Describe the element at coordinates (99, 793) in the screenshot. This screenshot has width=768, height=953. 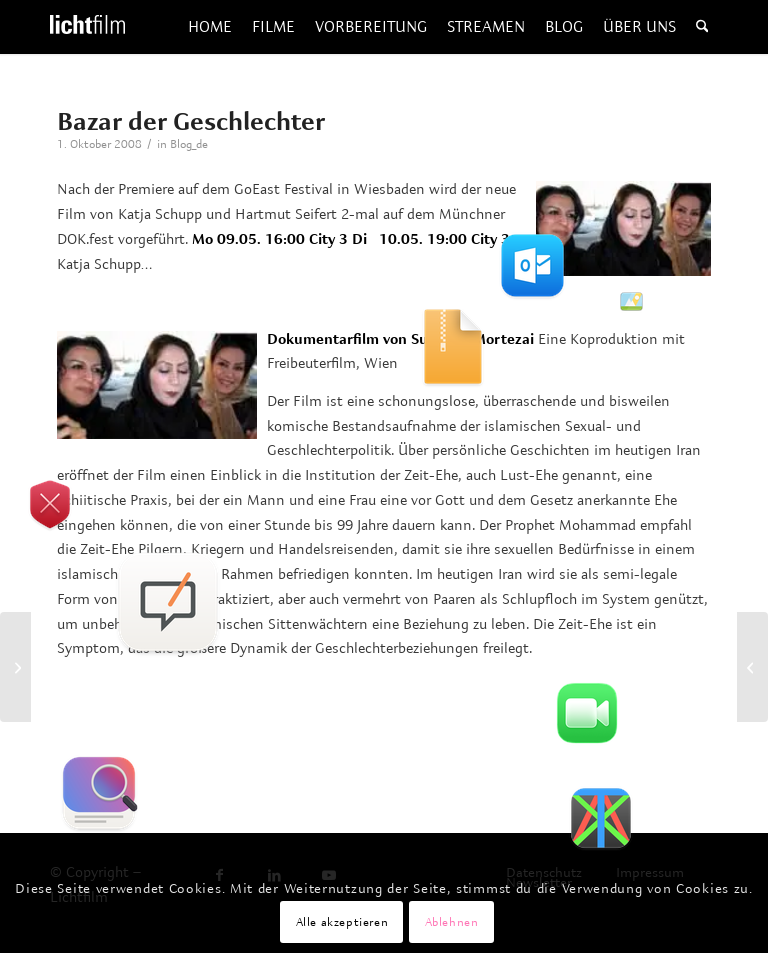
I see `open share preview app` at that location.